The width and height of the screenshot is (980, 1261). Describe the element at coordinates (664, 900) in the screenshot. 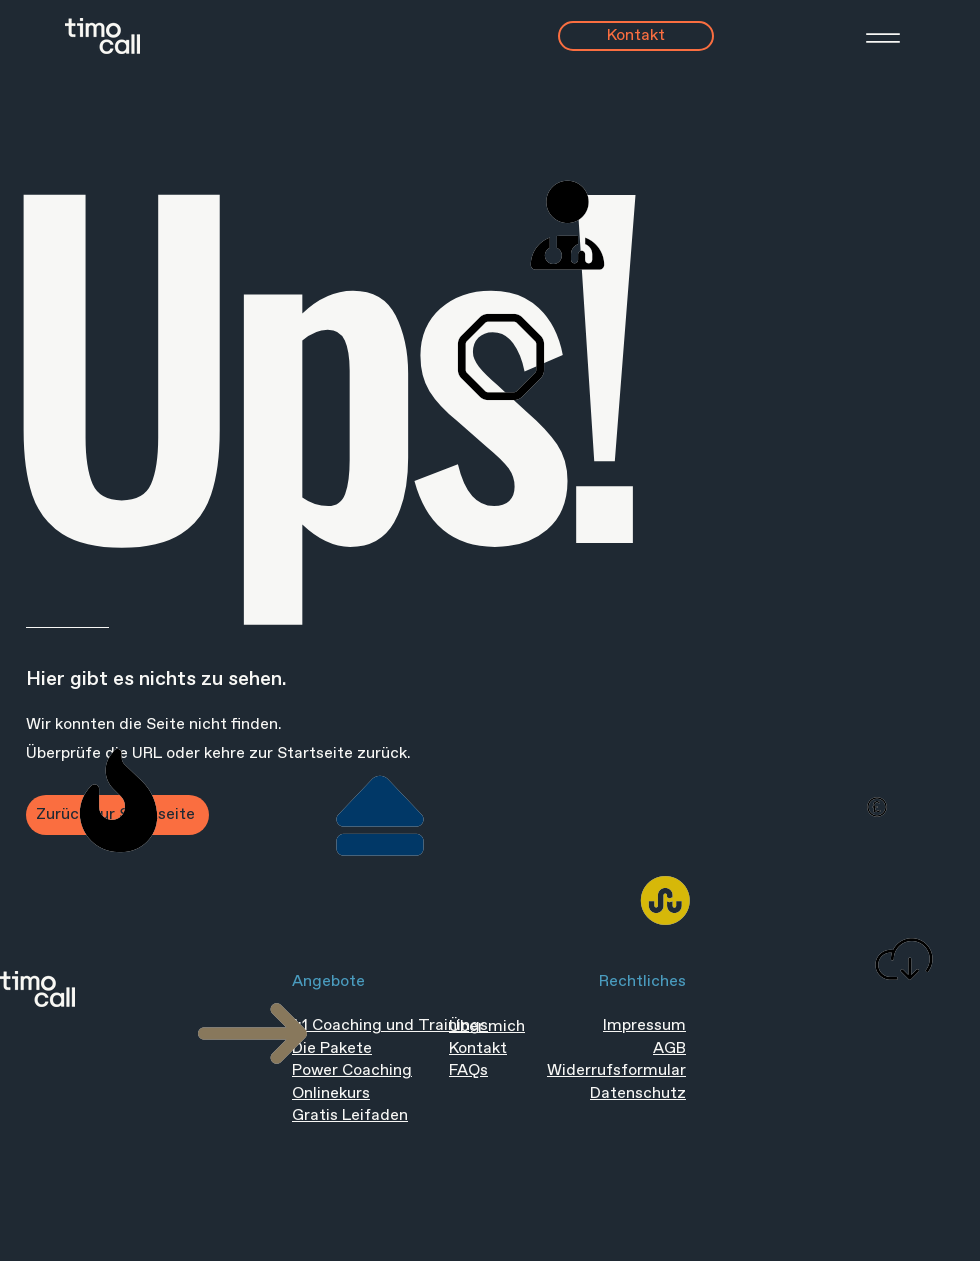

I see `stumbleupon social media logo` at that location.